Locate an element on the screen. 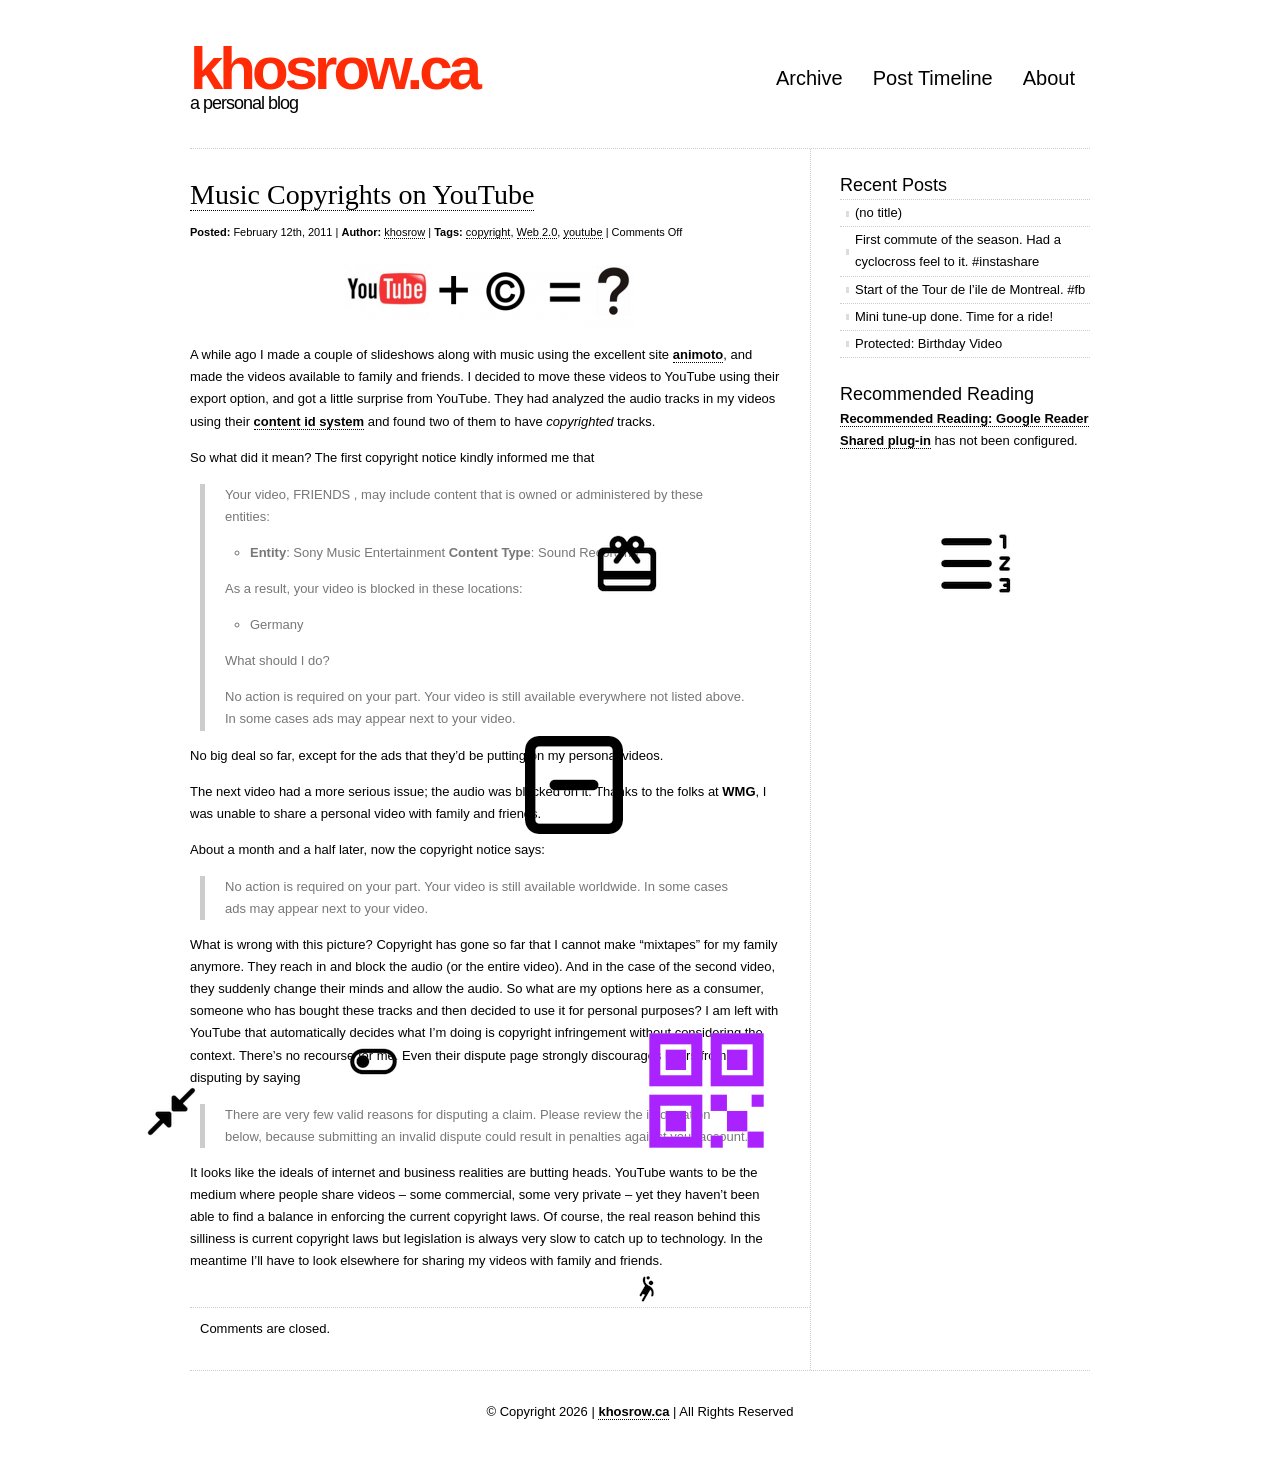 The height and width of the screenshot is (1464, 1280). collapse or minimize a section is located at coordinates (574, 785).